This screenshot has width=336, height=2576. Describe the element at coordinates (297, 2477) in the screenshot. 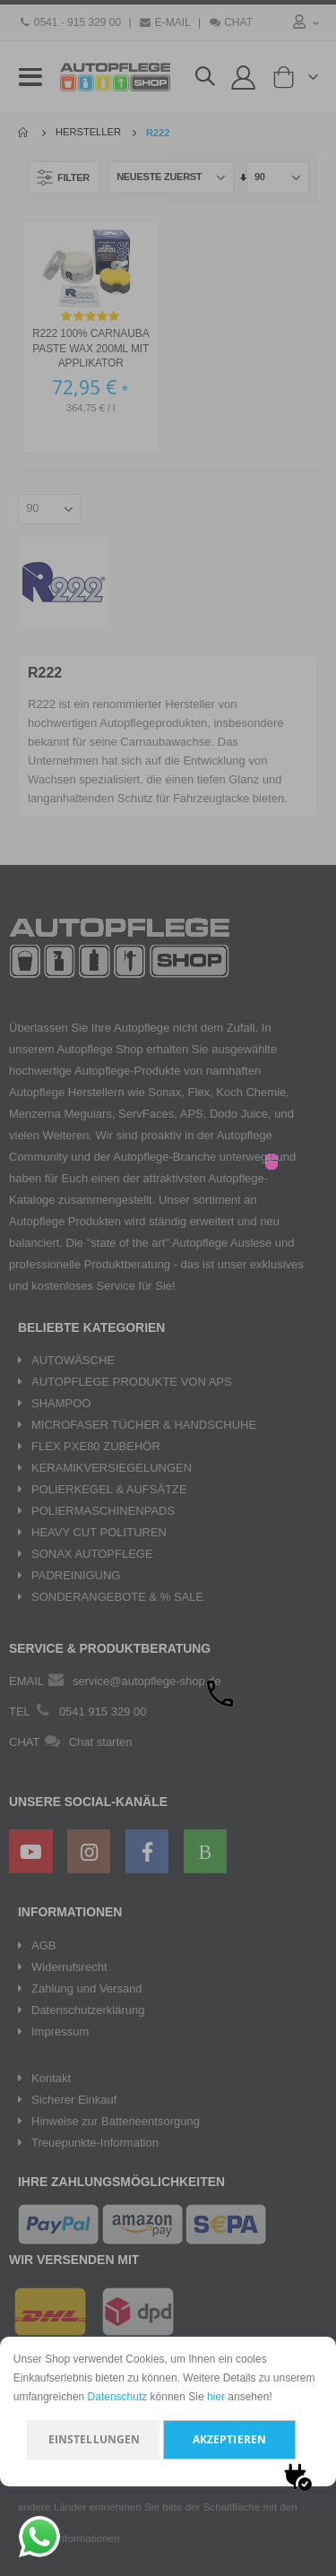

I see `indicates successful connection or power status` at that location.